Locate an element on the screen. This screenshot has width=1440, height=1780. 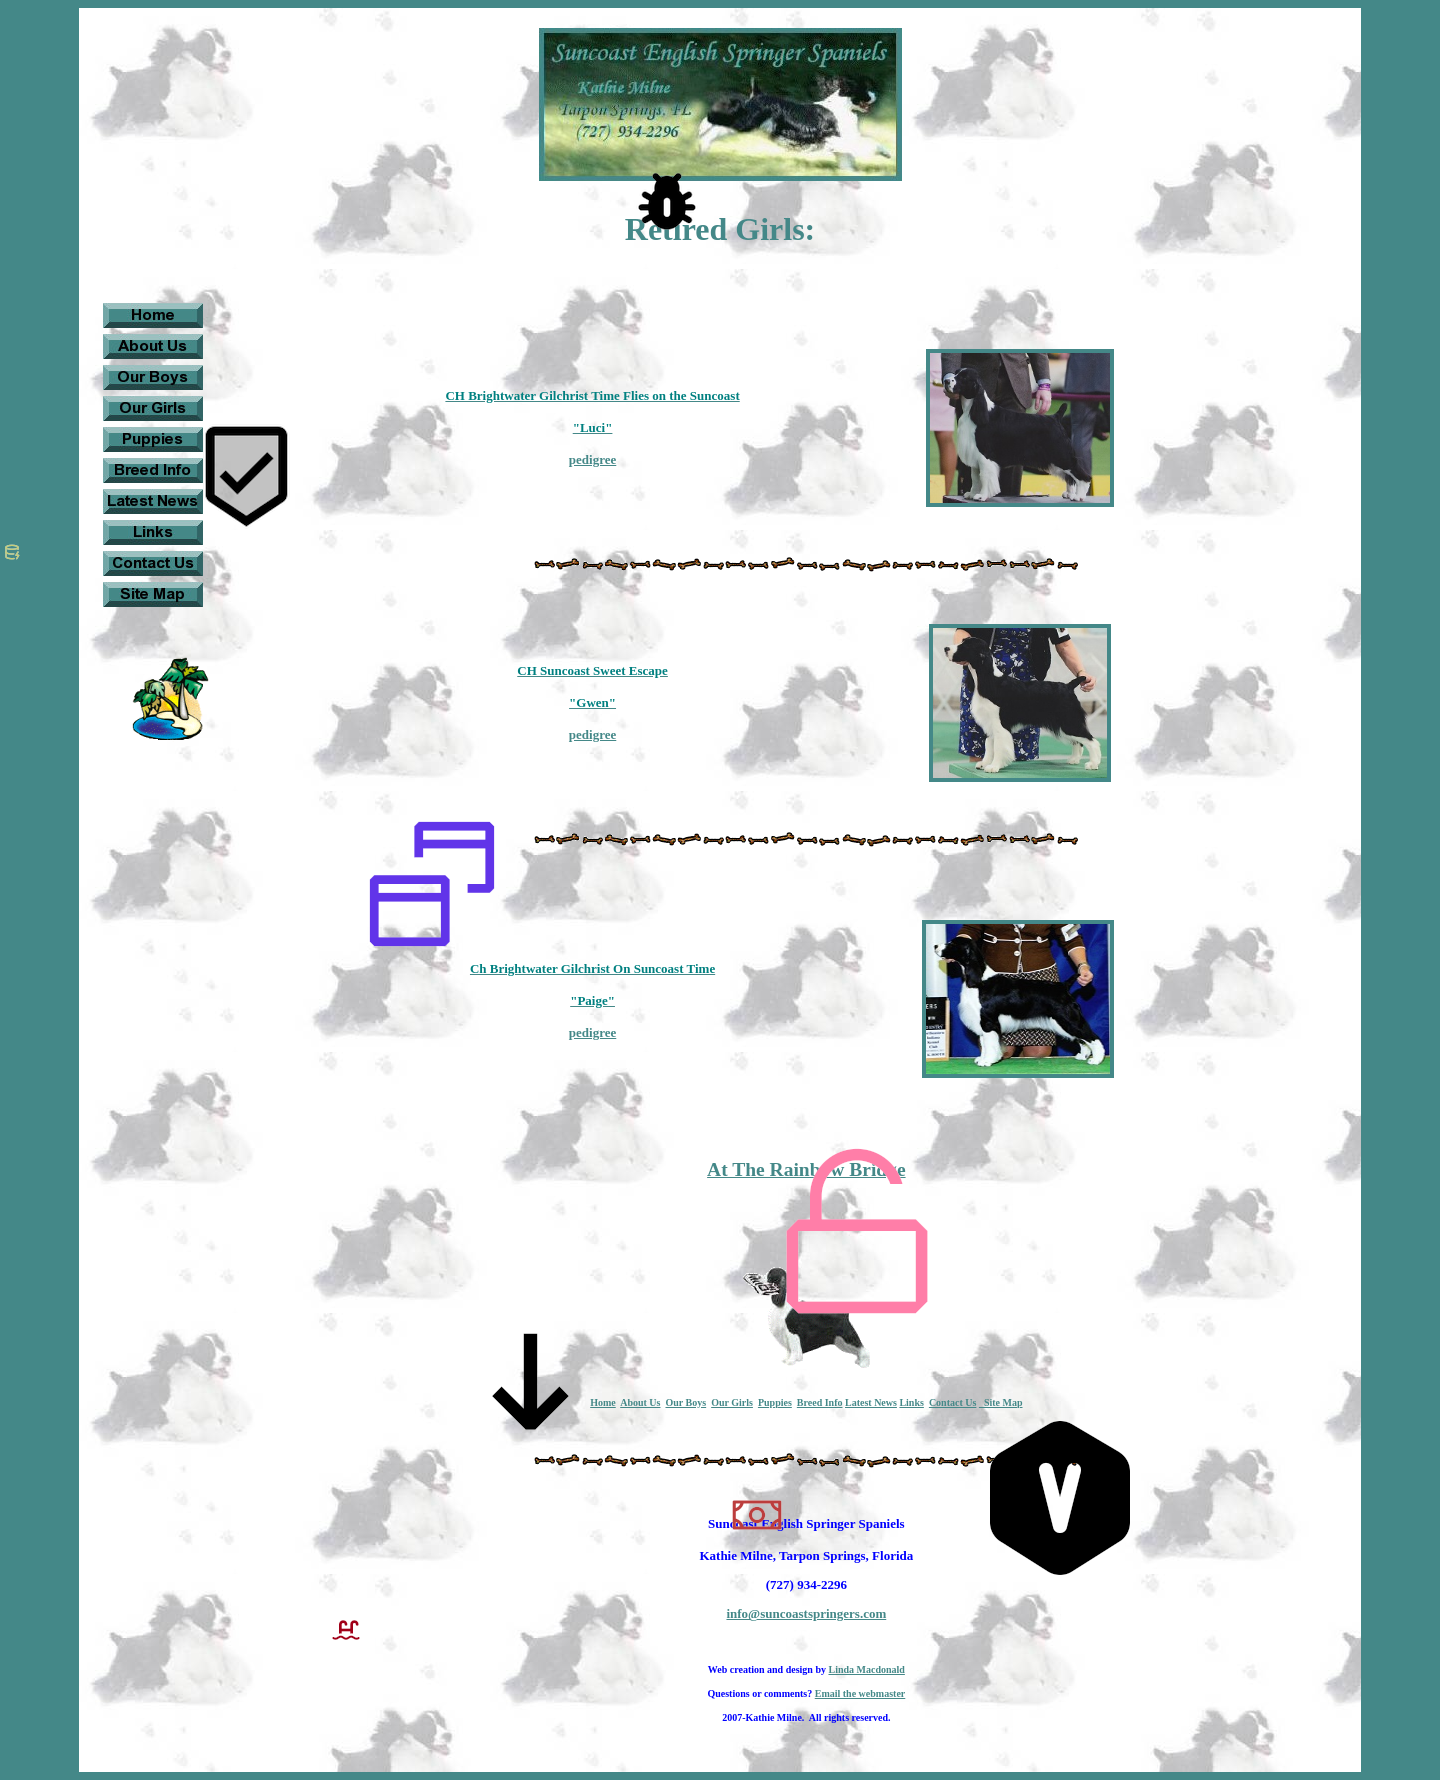
indicates a verified or visited location is located at coordinates (246, 476).